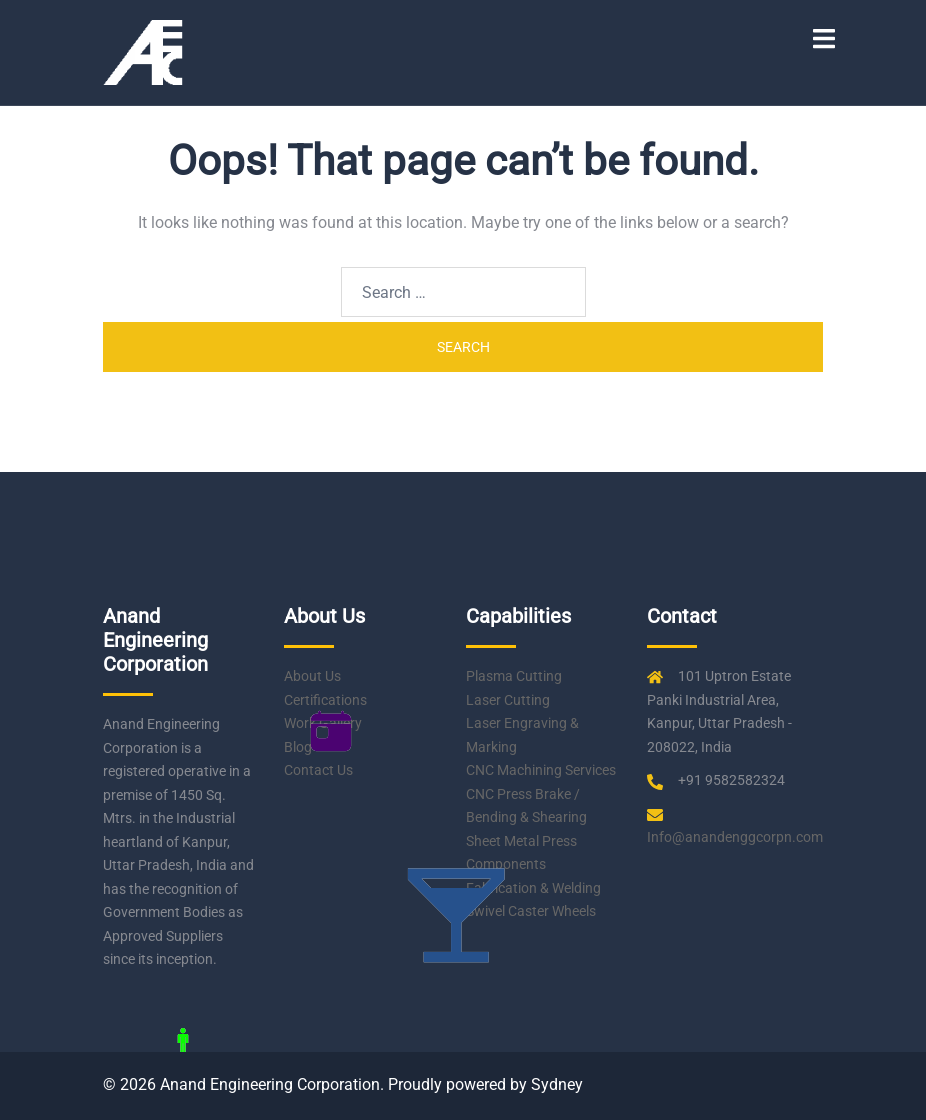 The image size is (926, 1120). Describe the element at coordinates (456, 915) in the screenshot. I see `browse wine or cocktail menu` at that location.